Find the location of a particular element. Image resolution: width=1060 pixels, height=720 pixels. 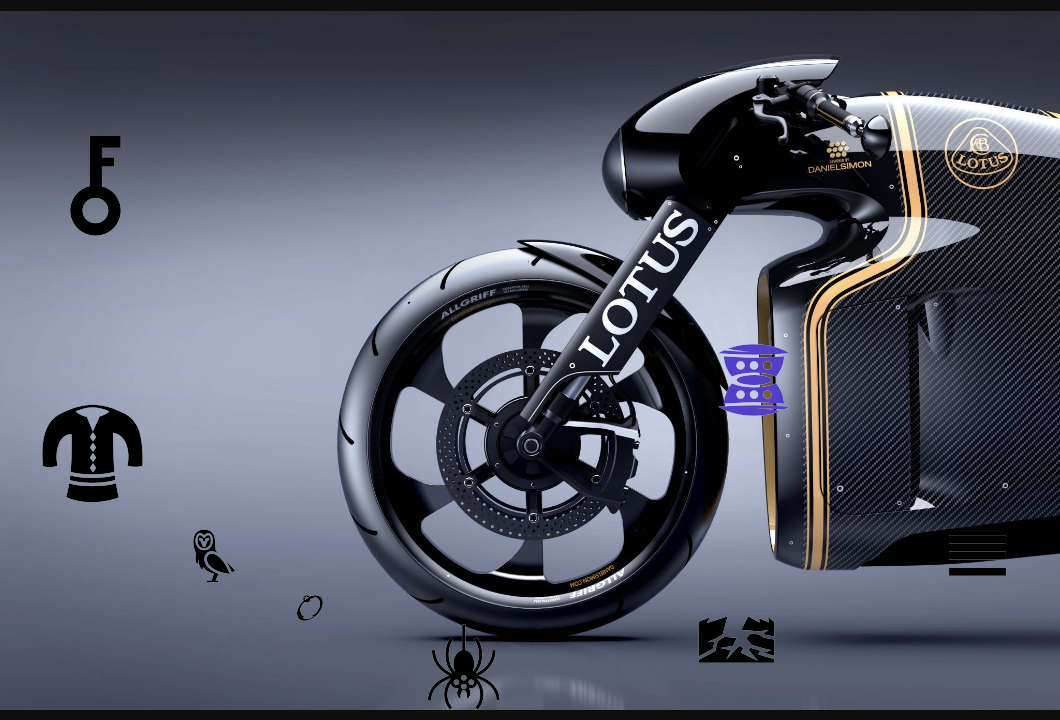

unlock a feature or access restricted content is located at coordinates (95, 185).